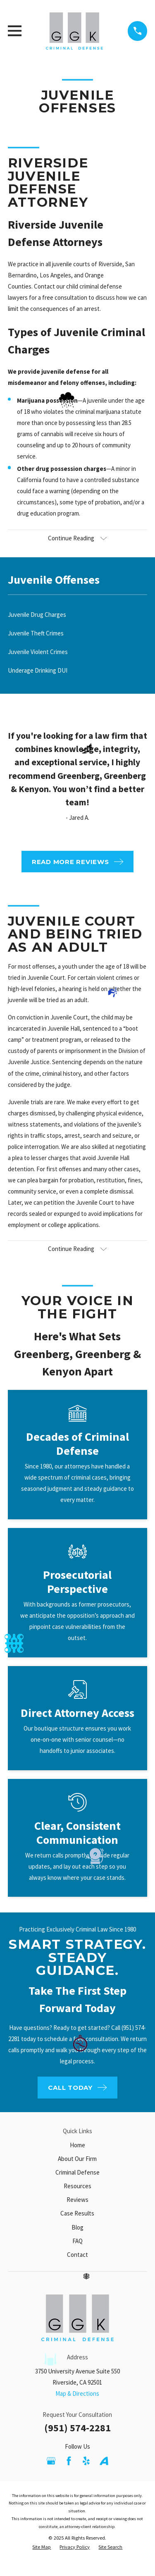 The image size is (155, 2576). What do you see at coordinates (80, 2043) in the screenshot?
I see `navigate to astronomy or celestial tools` at bounding box center [80, 2043].